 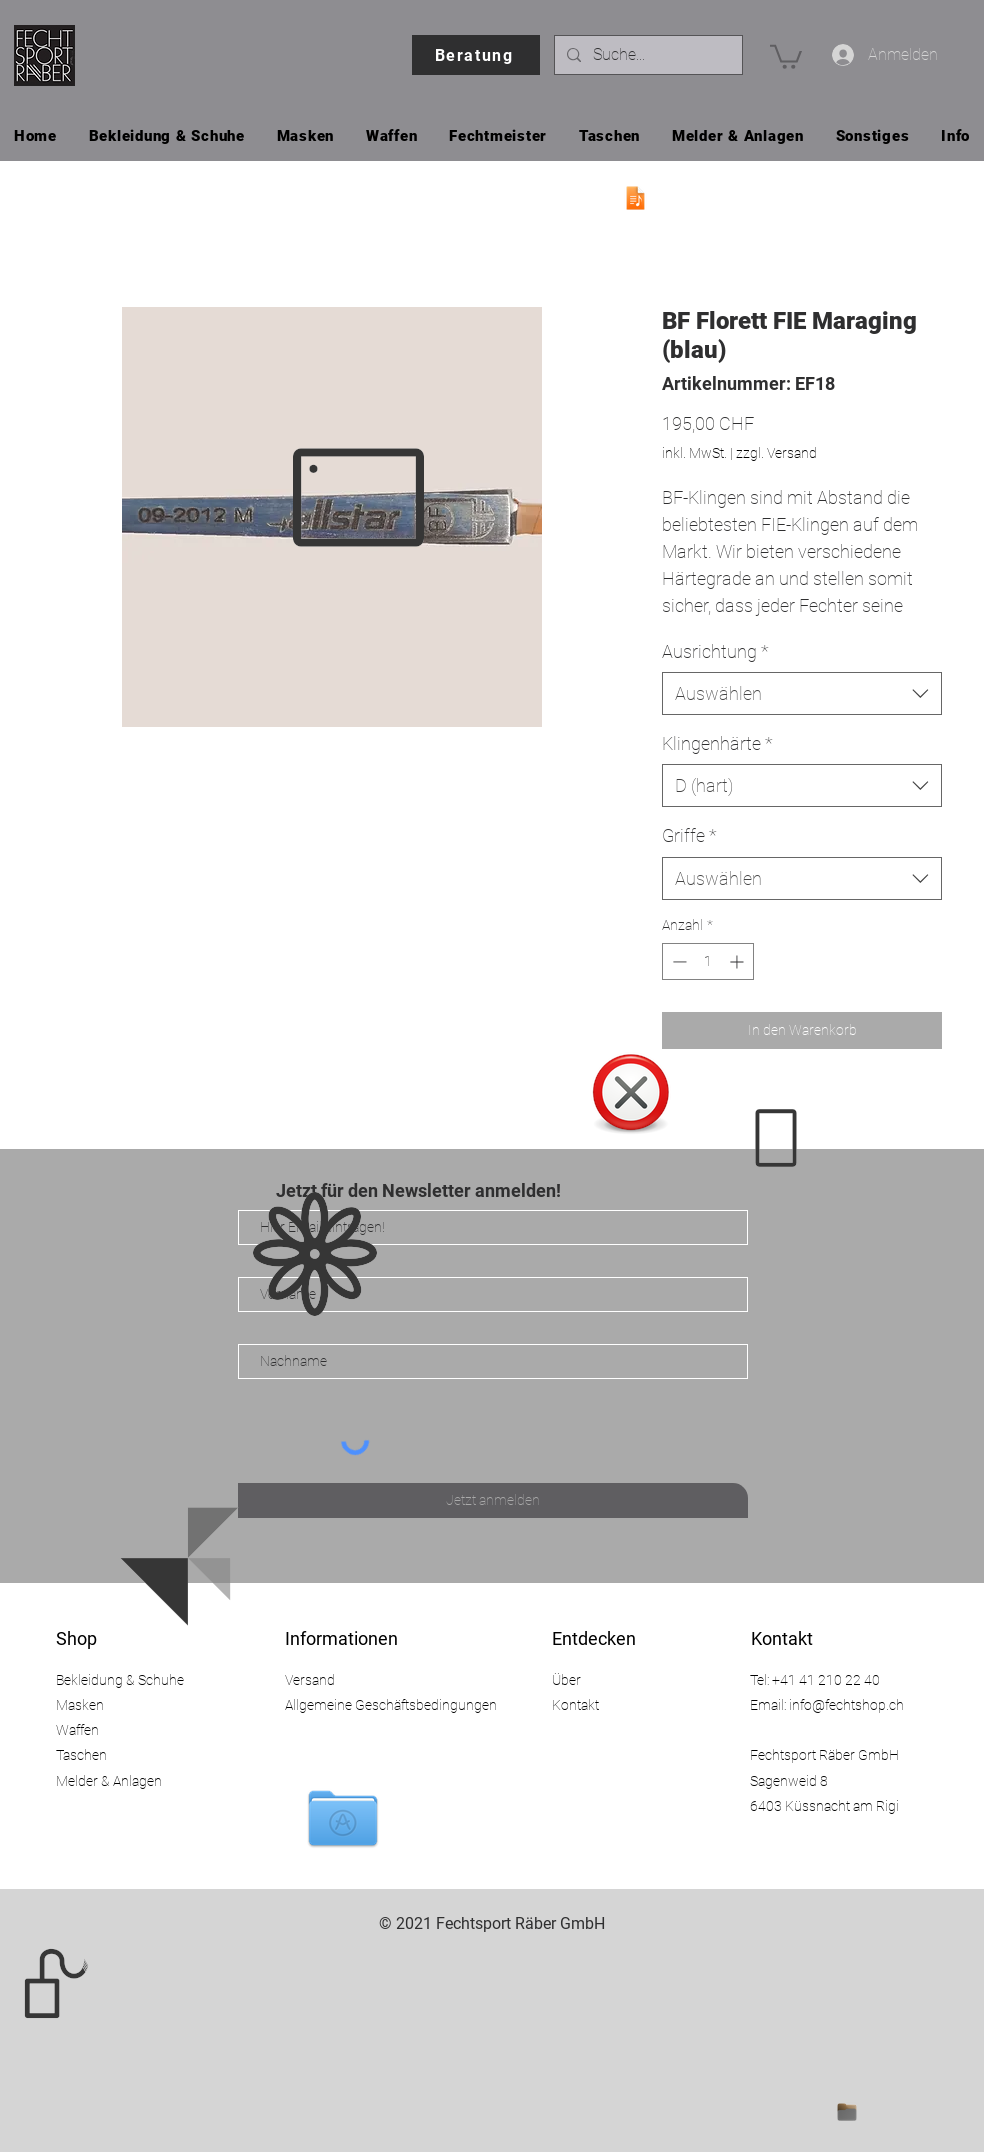 What do you see at coordinates (635, 198) in the screenshot?
I see `mp3 playlist file type indicator` at bounding box center [635, 198].